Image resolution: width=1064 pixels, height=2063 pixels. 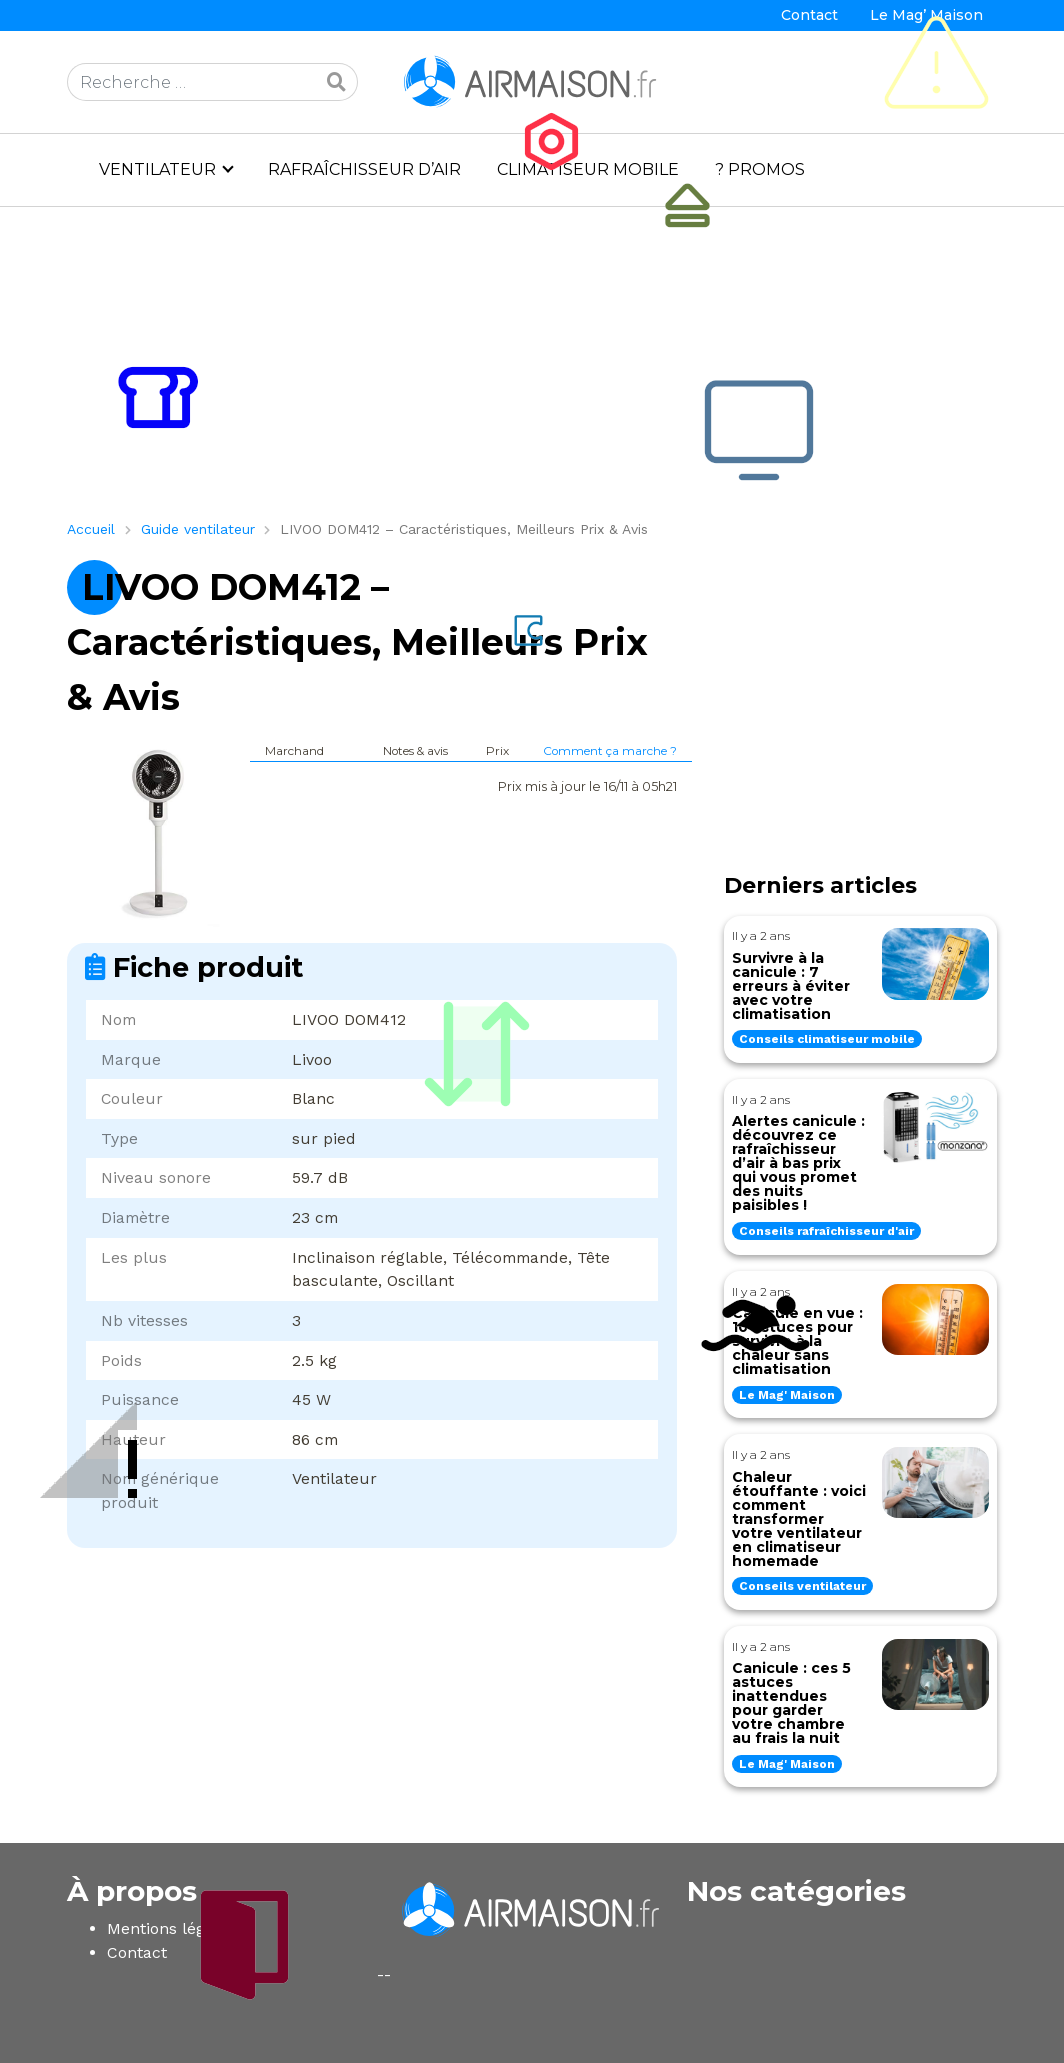 I want to click on indicates a warning or caution state, so click(x=936, y=64).